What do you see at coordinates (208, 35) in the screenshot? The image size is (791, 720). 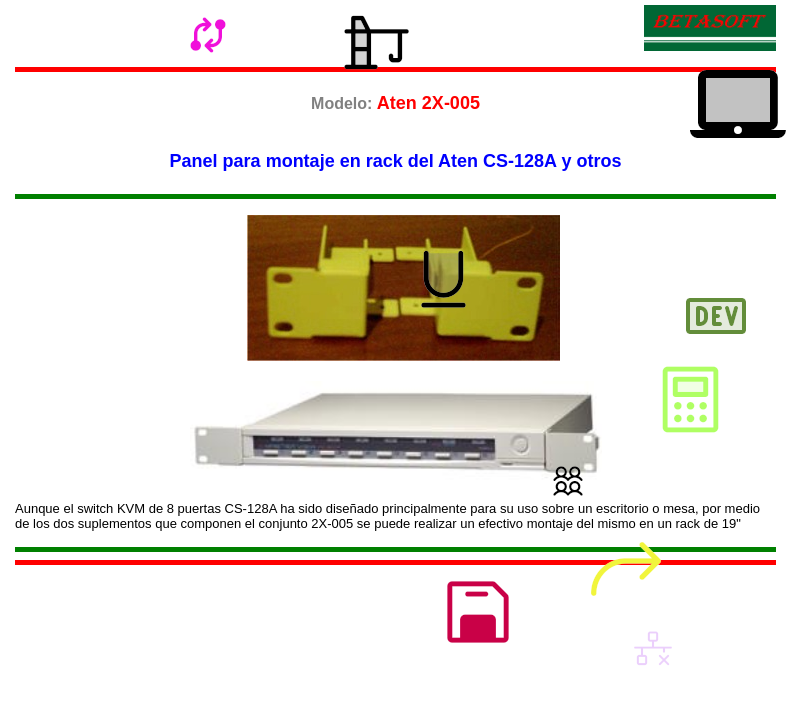 I see `swap or exchange items` at bounding box center [208, 35].